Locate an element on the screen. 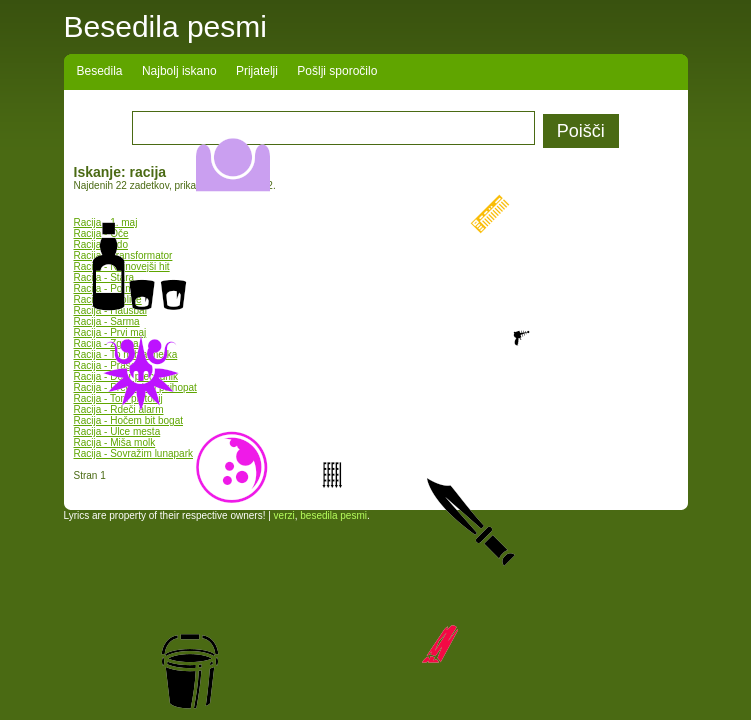 The width and height of the screenshot is (751, 720). decorative tribal or abstract game emblem is located at coordinates (141, 373).